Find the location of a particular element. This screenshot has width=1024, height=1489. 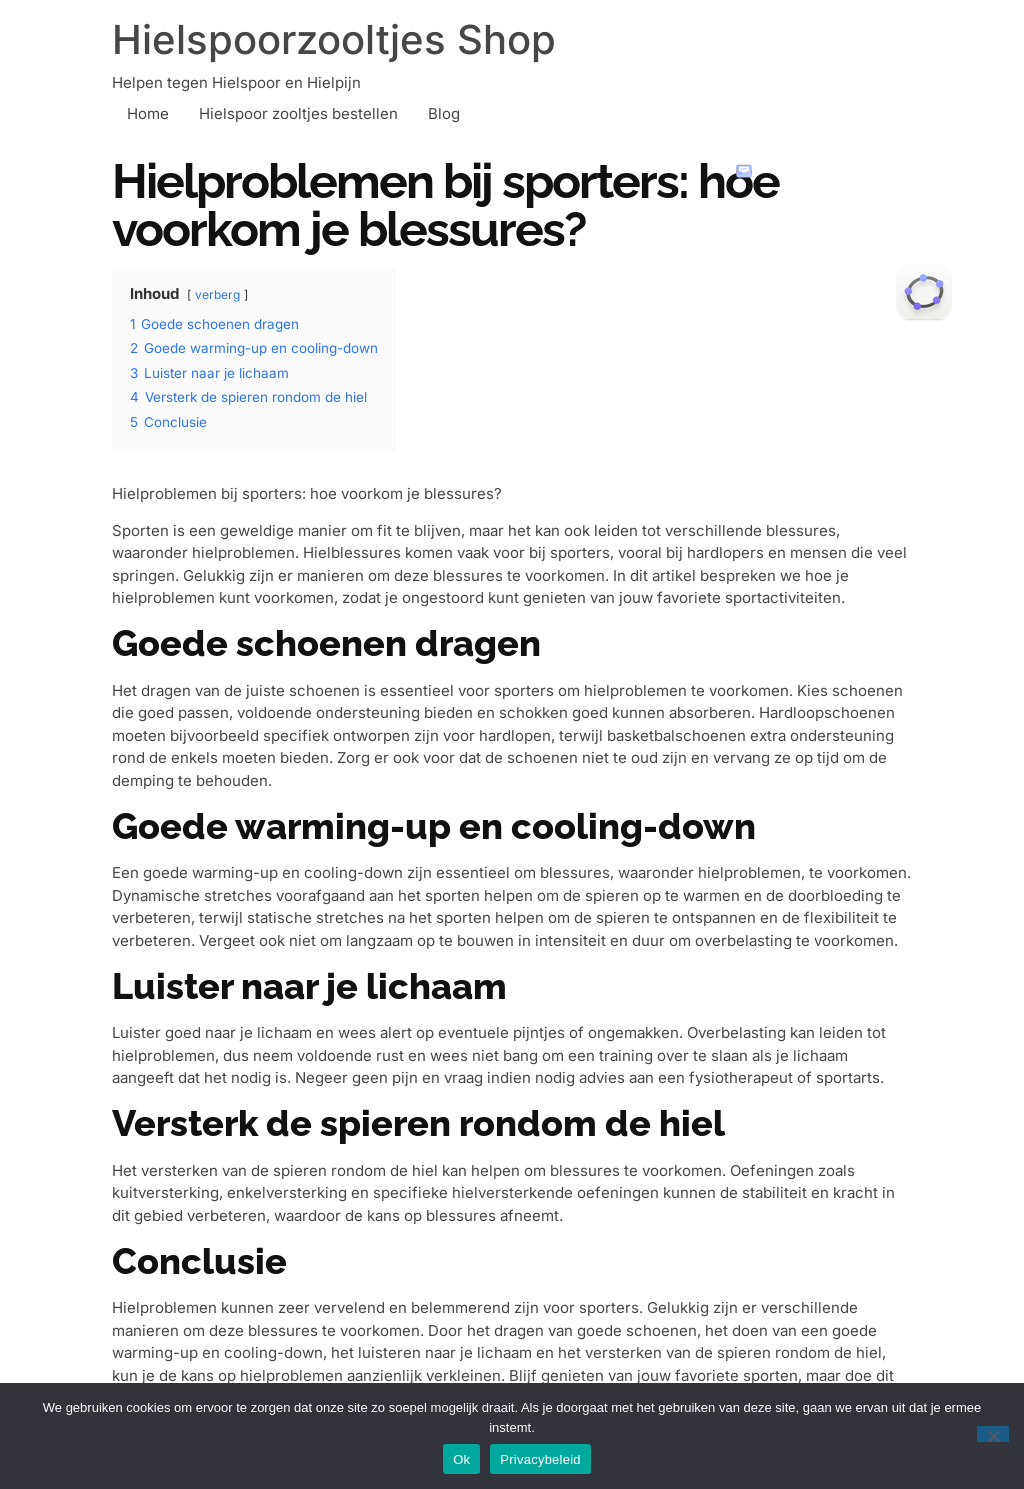

open email application is located at coordinates (744, 171).